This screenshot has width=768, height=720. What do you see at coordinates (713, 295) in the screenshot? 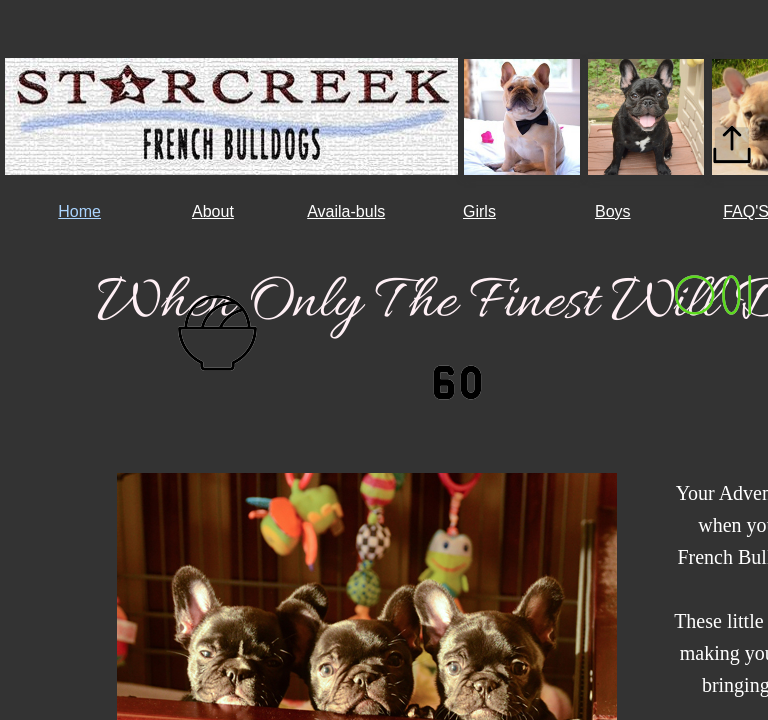
I see `open article on Medium` at bounding box center [713, 295].